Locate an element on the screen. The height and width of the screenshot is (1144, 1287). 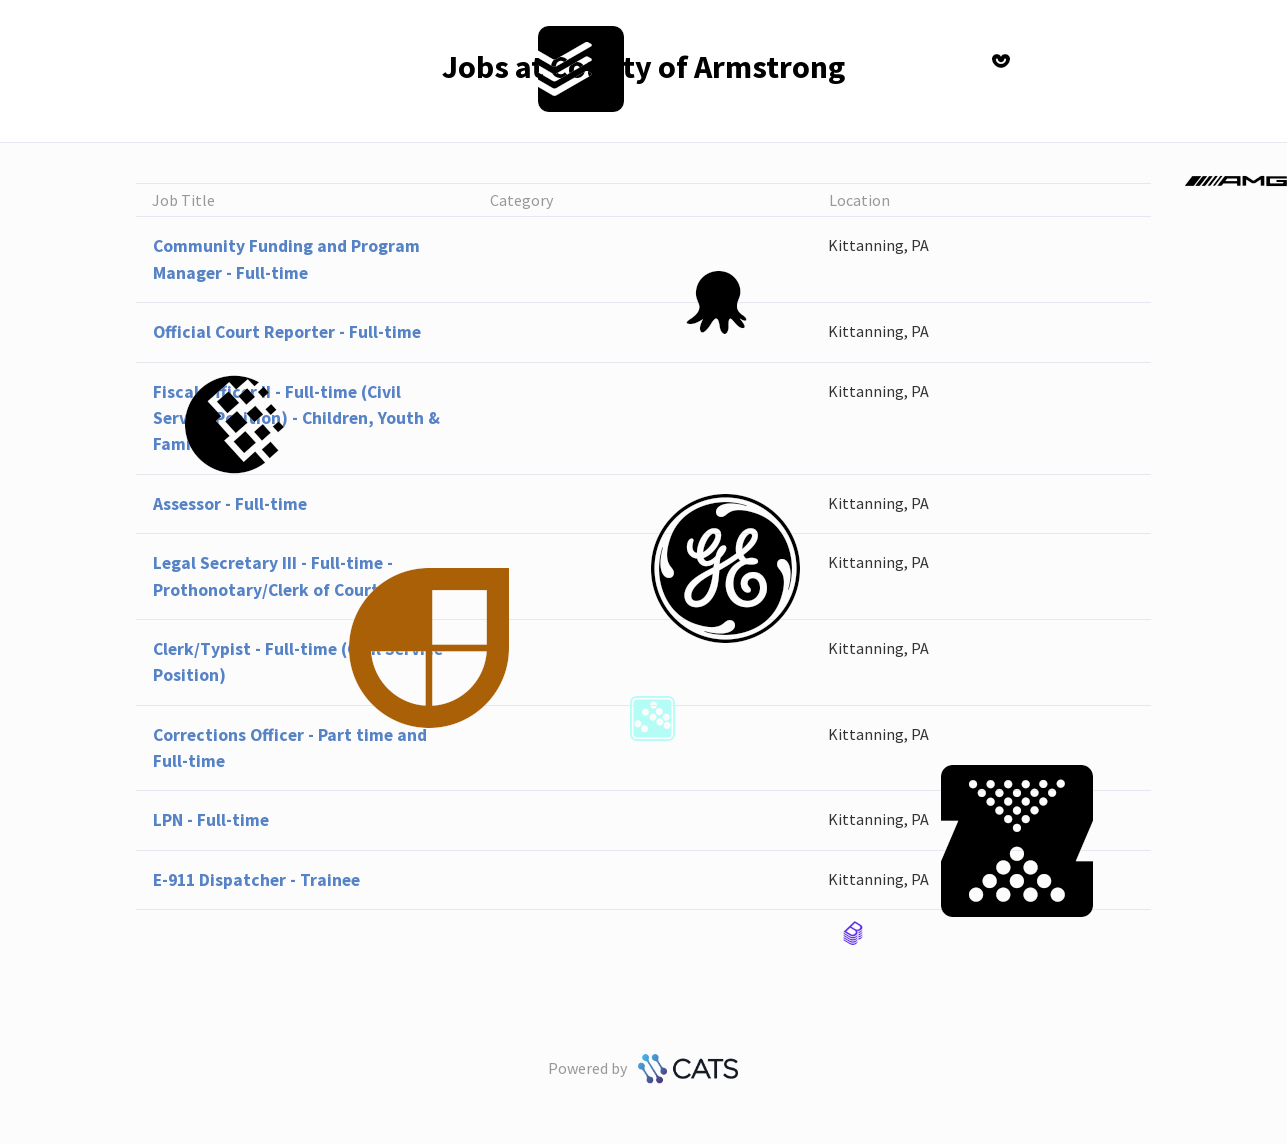
open scilab application is located at coordinates (652, 718).